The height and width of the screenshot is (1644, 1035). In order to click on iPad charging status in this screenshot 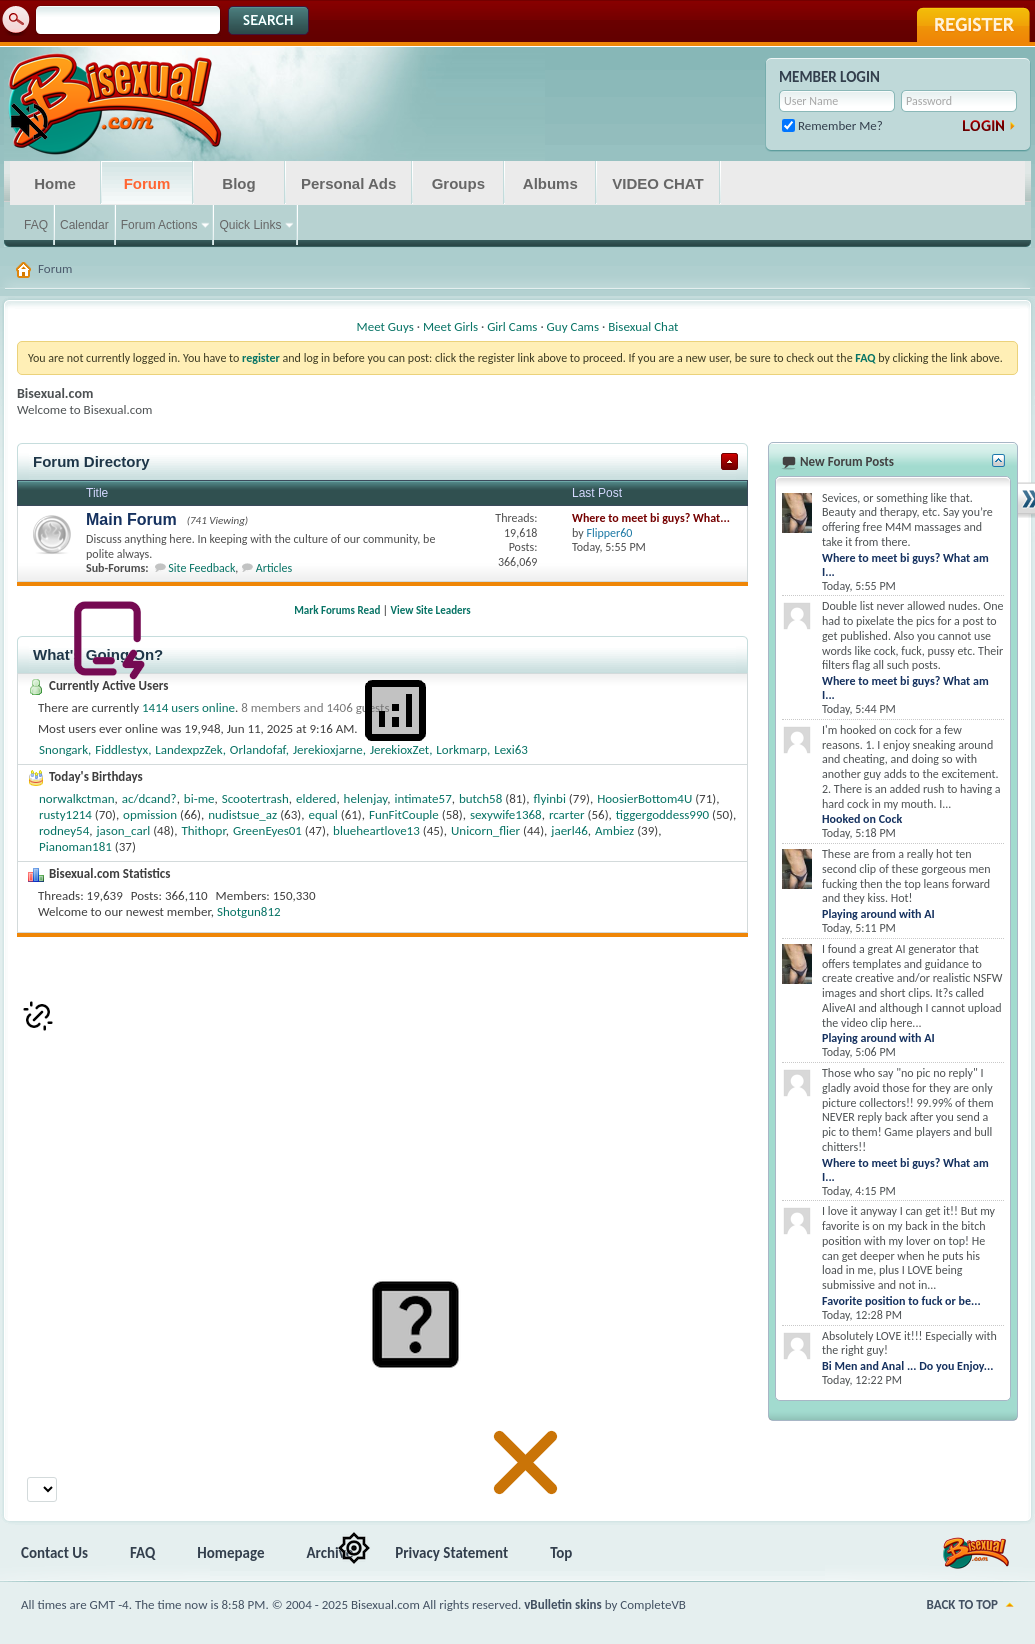, I will do `click(107, 638)`.